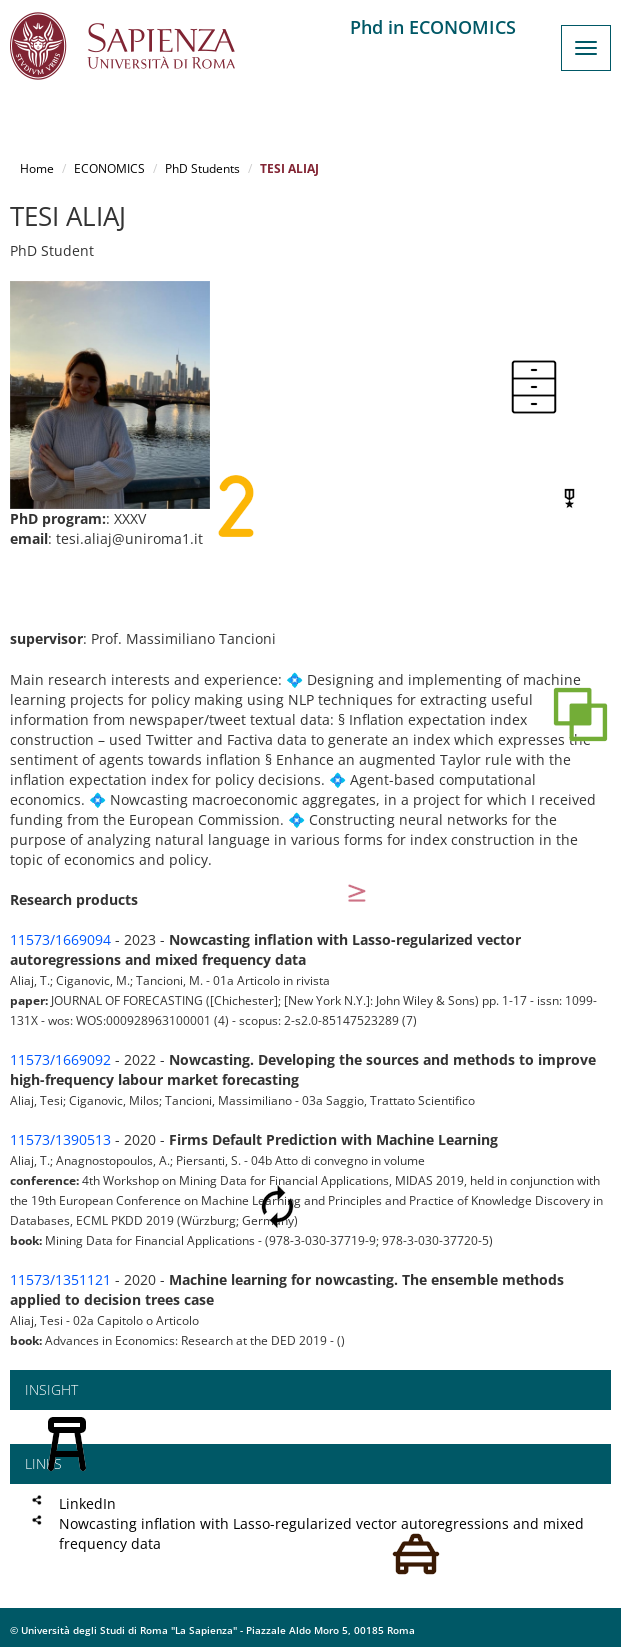 The width and height of the screenshot is (621, 1647). I want to click on request a taxi or cab ride, so click(416, 1557).